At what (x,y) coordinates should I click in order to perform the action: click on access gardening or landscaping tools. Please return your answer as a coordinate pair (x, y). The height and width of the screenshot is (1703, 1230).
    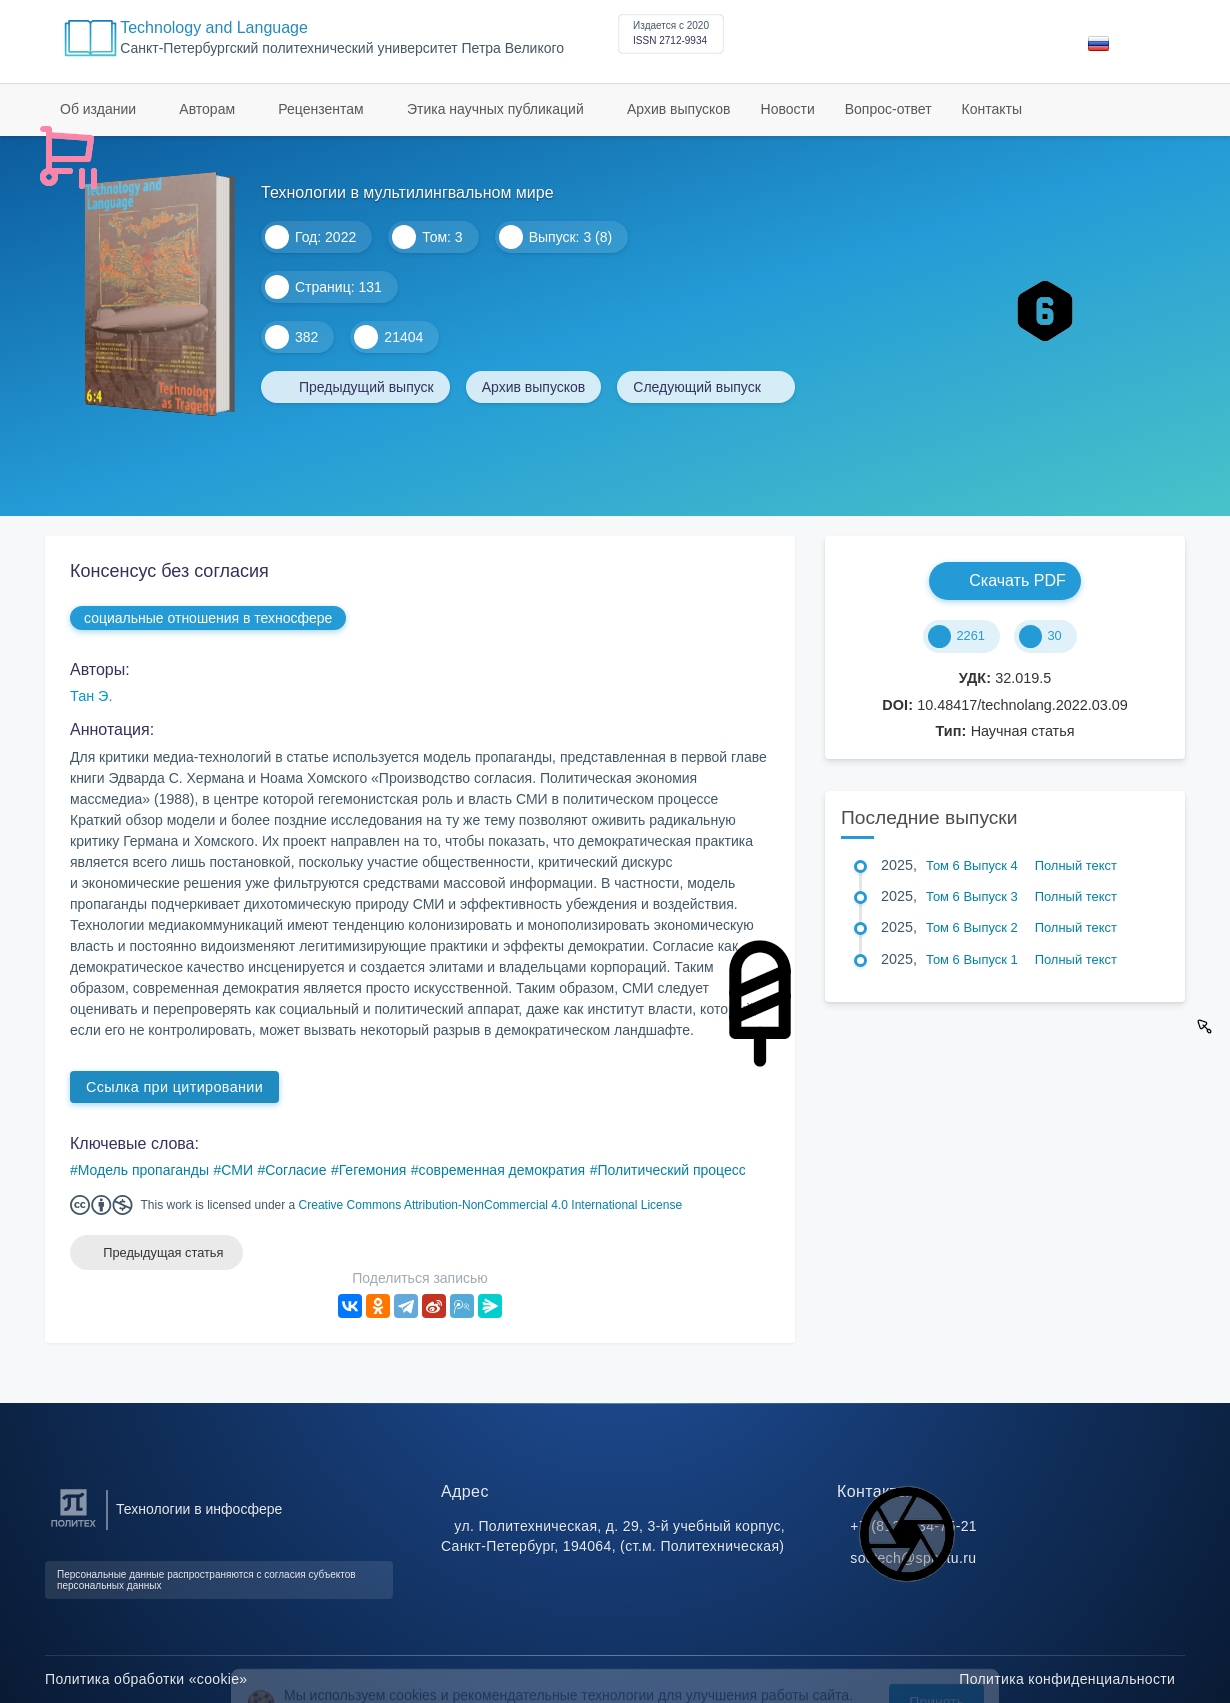
    Looking at the image, I should click on (1204, 1026).